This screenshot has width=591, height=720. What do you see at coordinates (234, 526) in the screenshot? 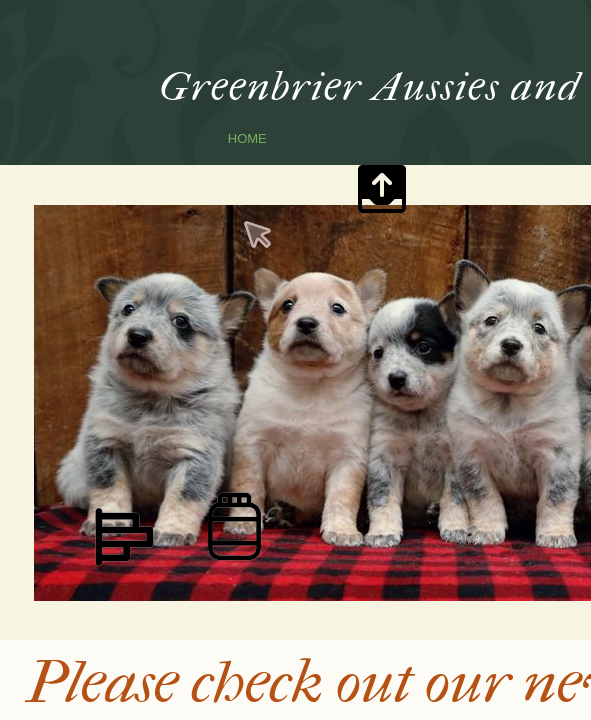
I see `view product or container details` at bounding box center [234, 526].